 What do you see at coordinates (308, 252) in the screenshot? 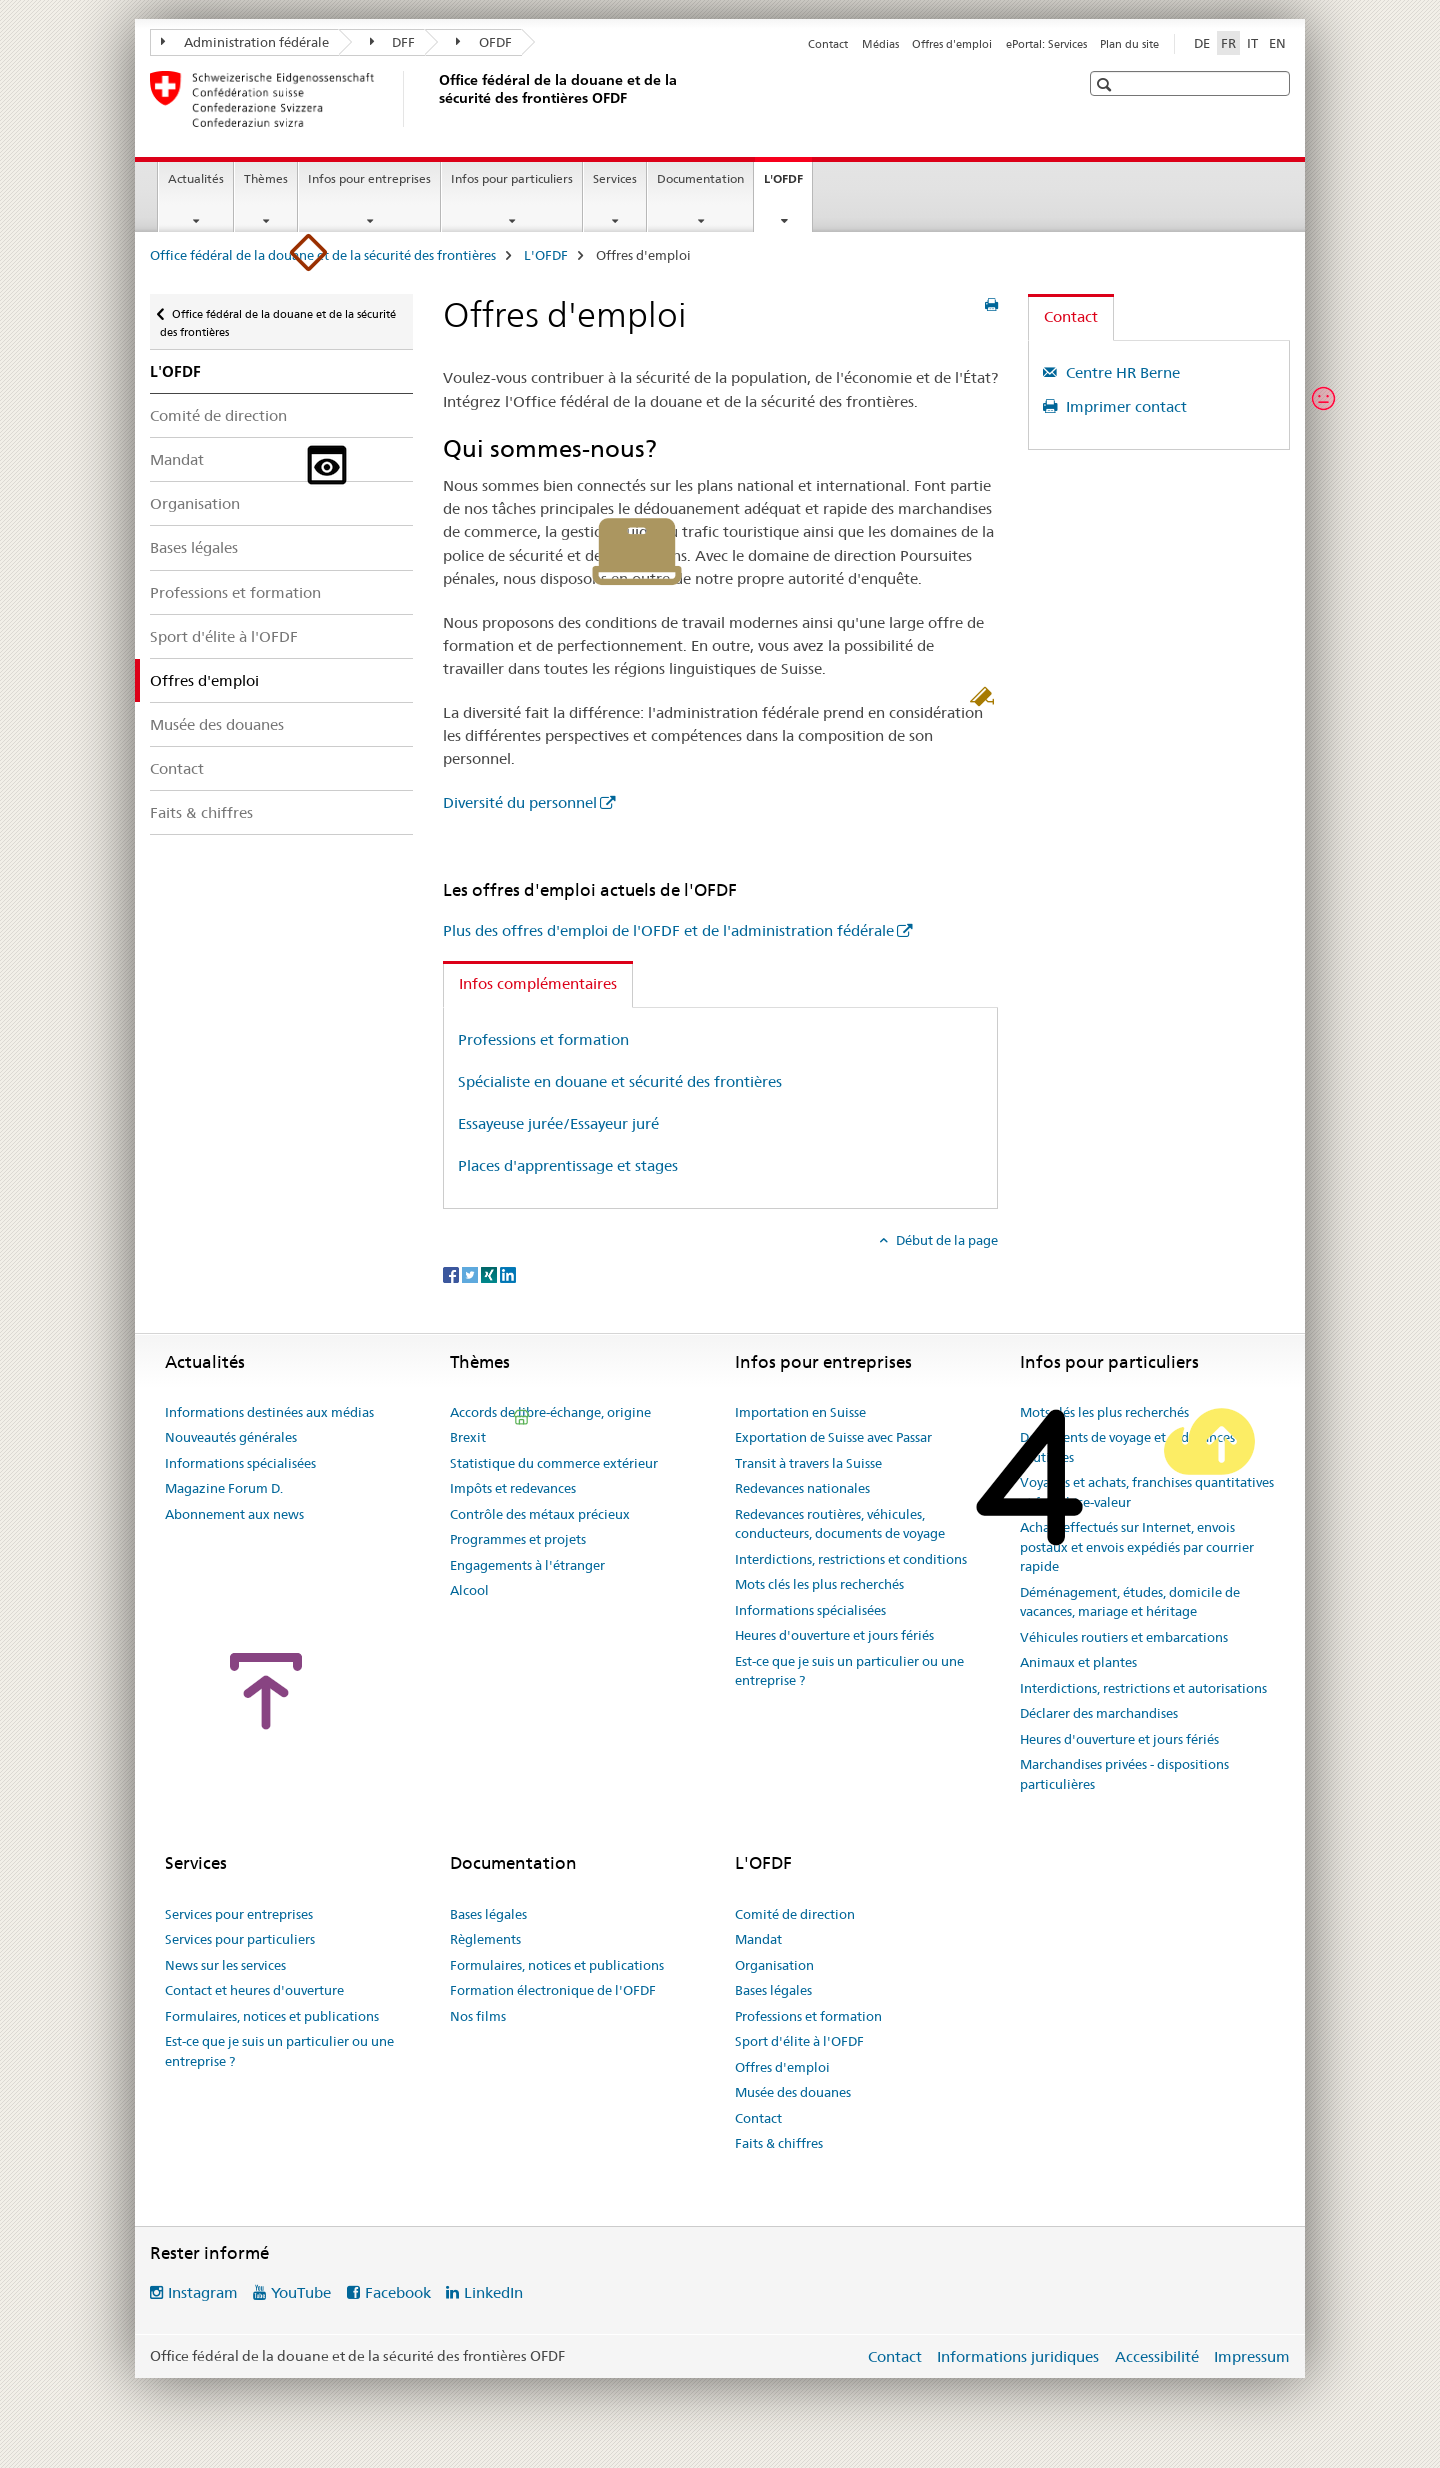
I see `indicates premium or pro feature` at bounding box center [308, 252].